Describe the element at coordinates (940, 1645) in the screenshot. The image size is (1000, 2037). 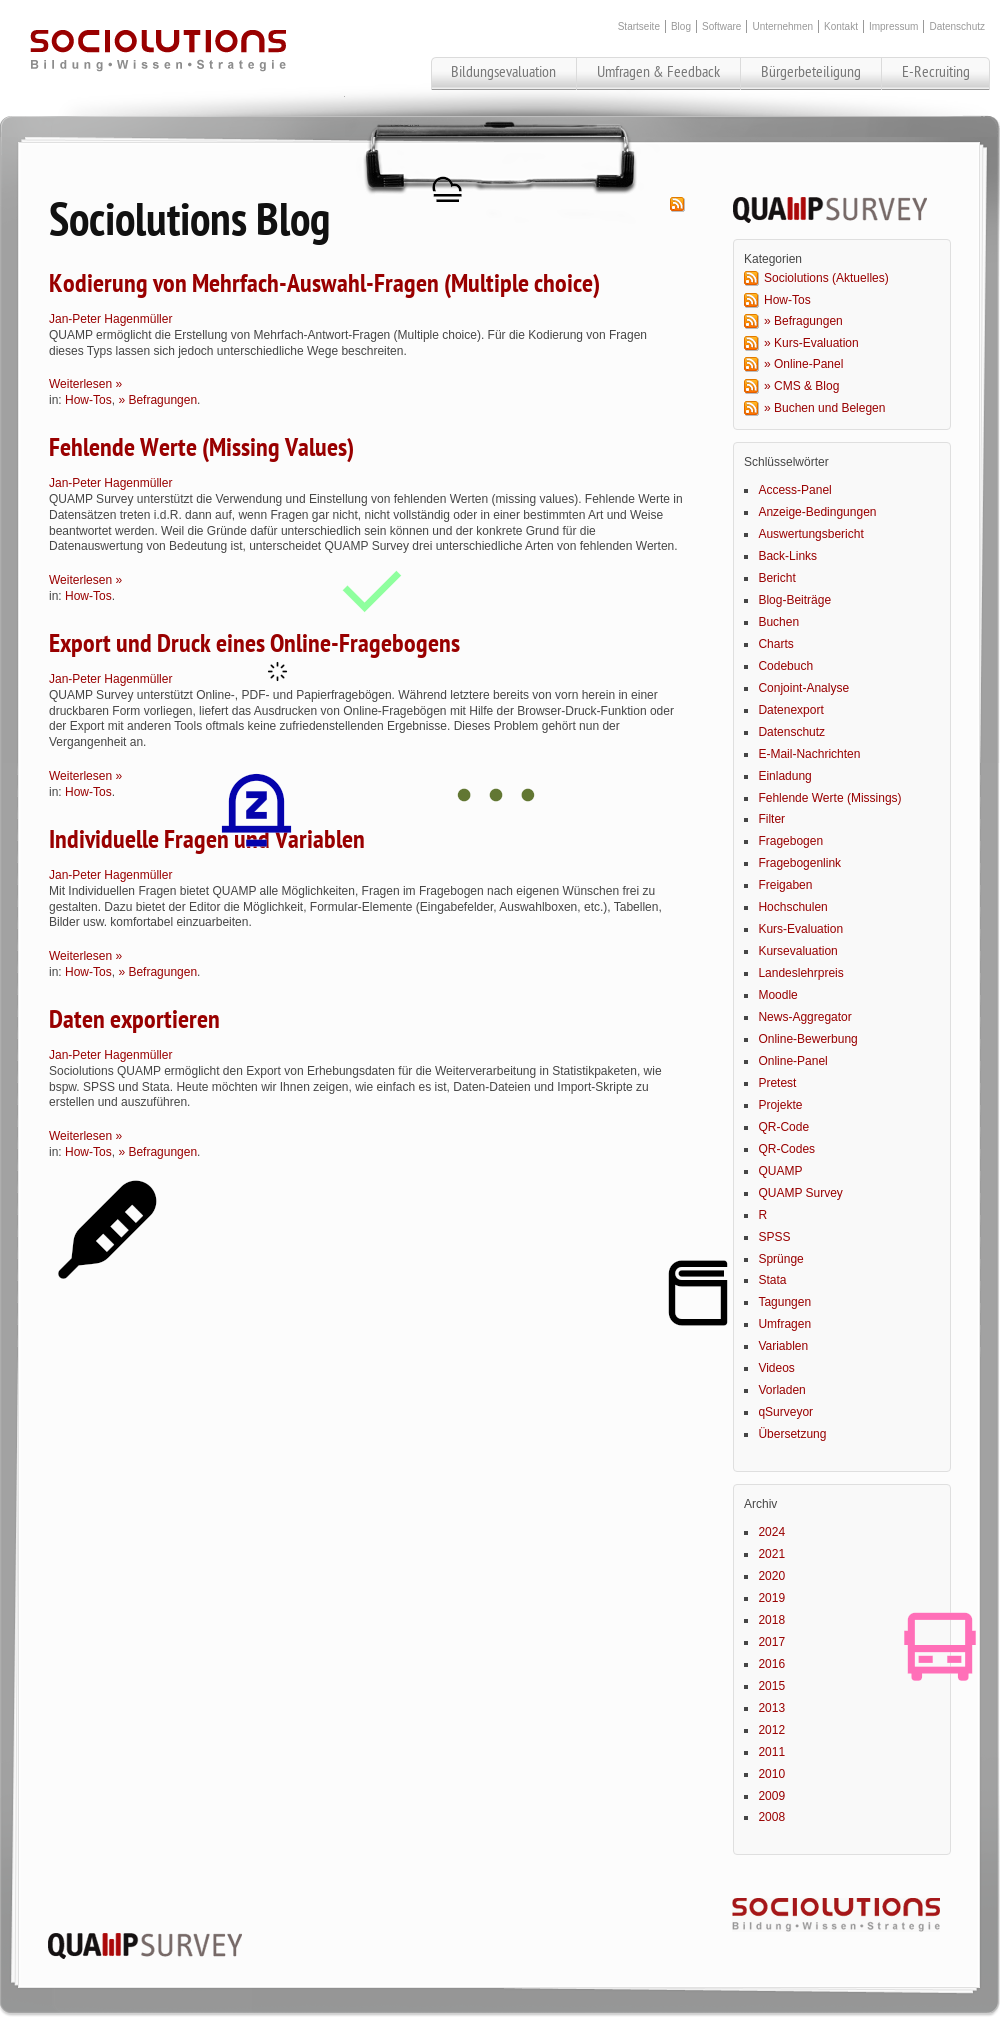
I see `view public transit options` at that location.